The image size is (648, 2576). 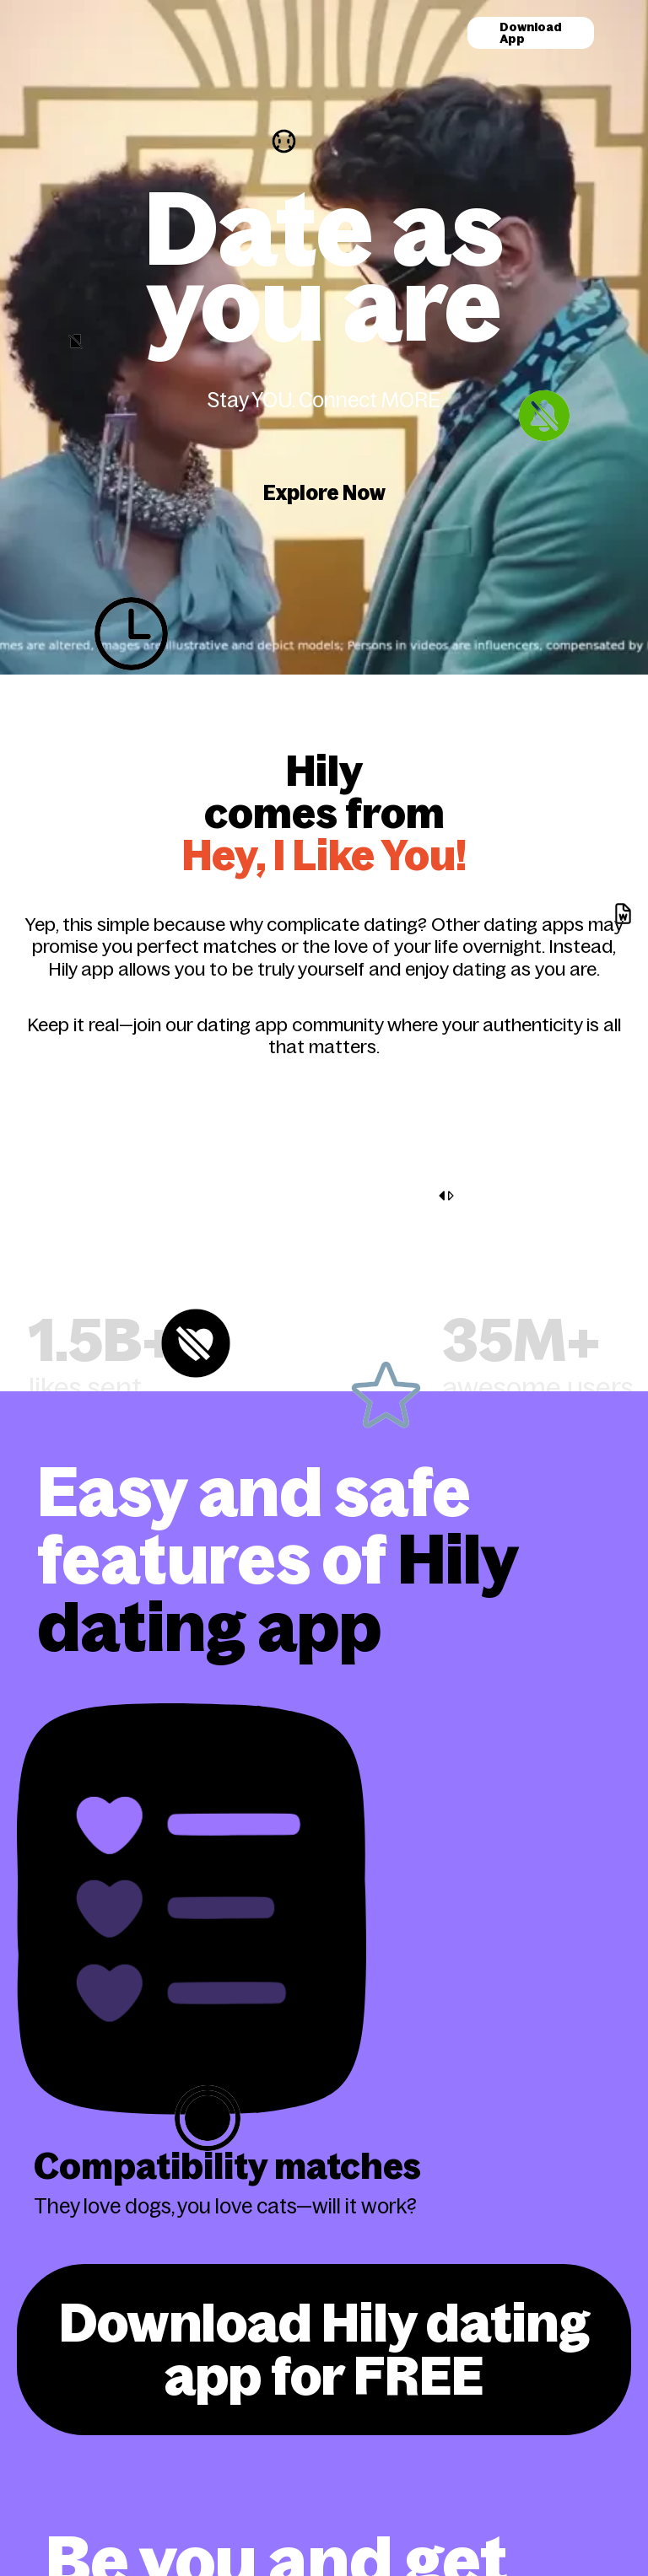 I want to click on switch to the right panel or view, so click(x=446, y=1196).